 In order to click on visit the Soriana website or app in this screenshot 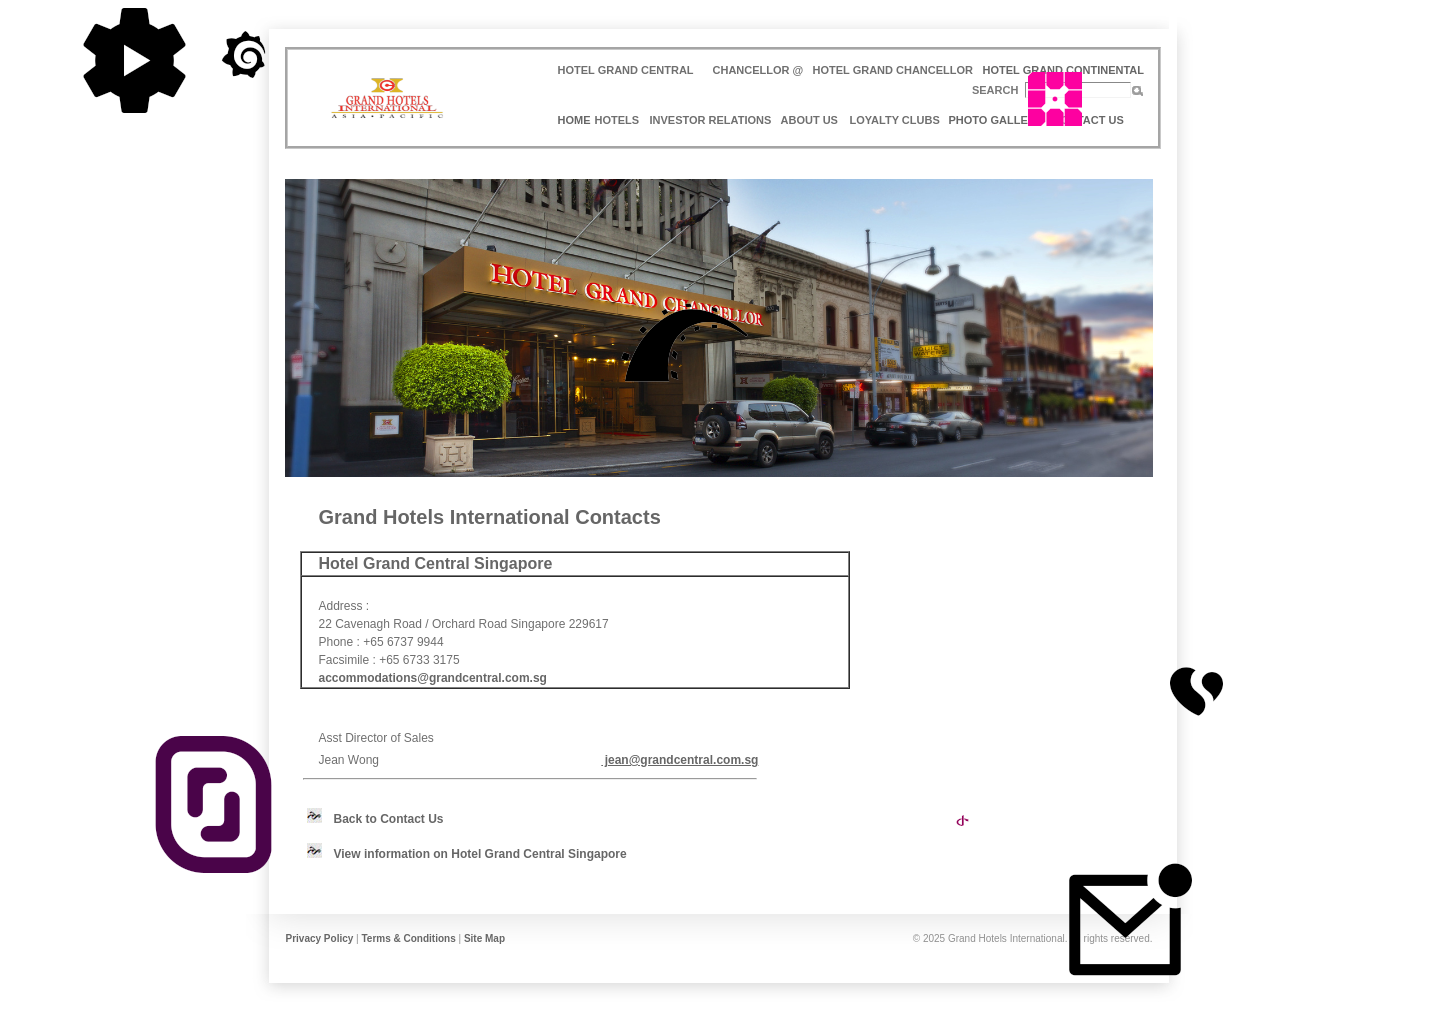, I will do `click(1196, 691)`.